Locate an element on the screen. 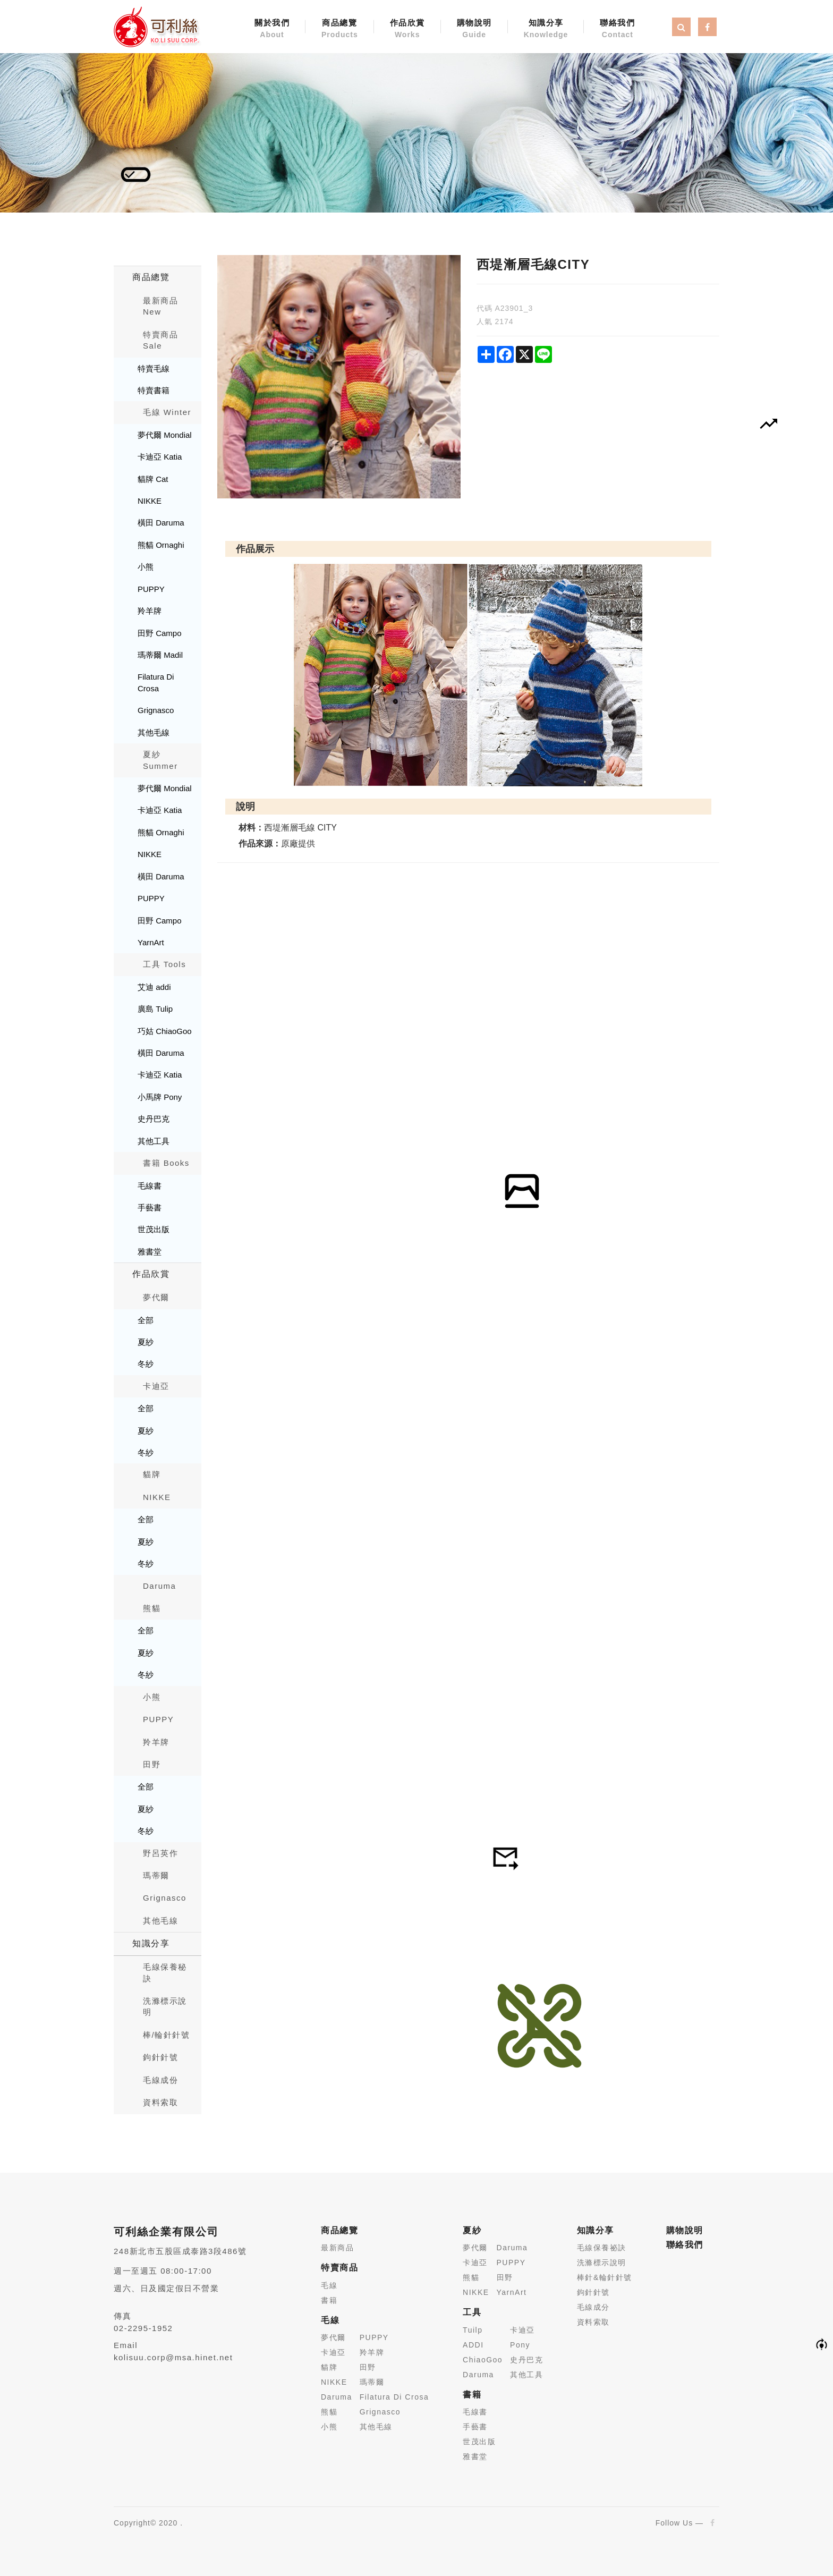 The width and height of the screenshot is (833, 2576). indicates model training in progress is located at coordinates (821, 2344).